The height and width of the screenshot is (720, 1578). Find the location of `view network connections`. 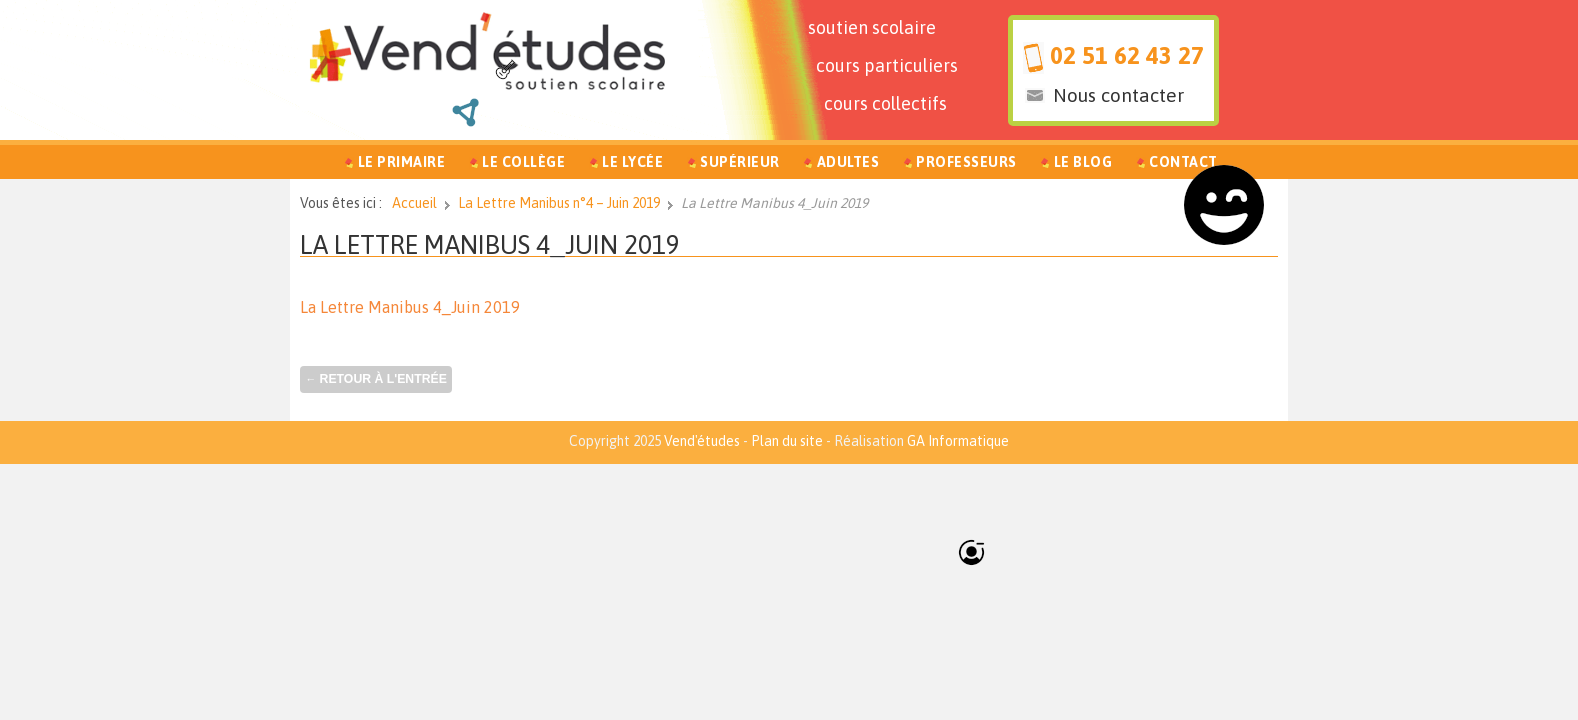

view network connections is located at coordinates (466, 112).